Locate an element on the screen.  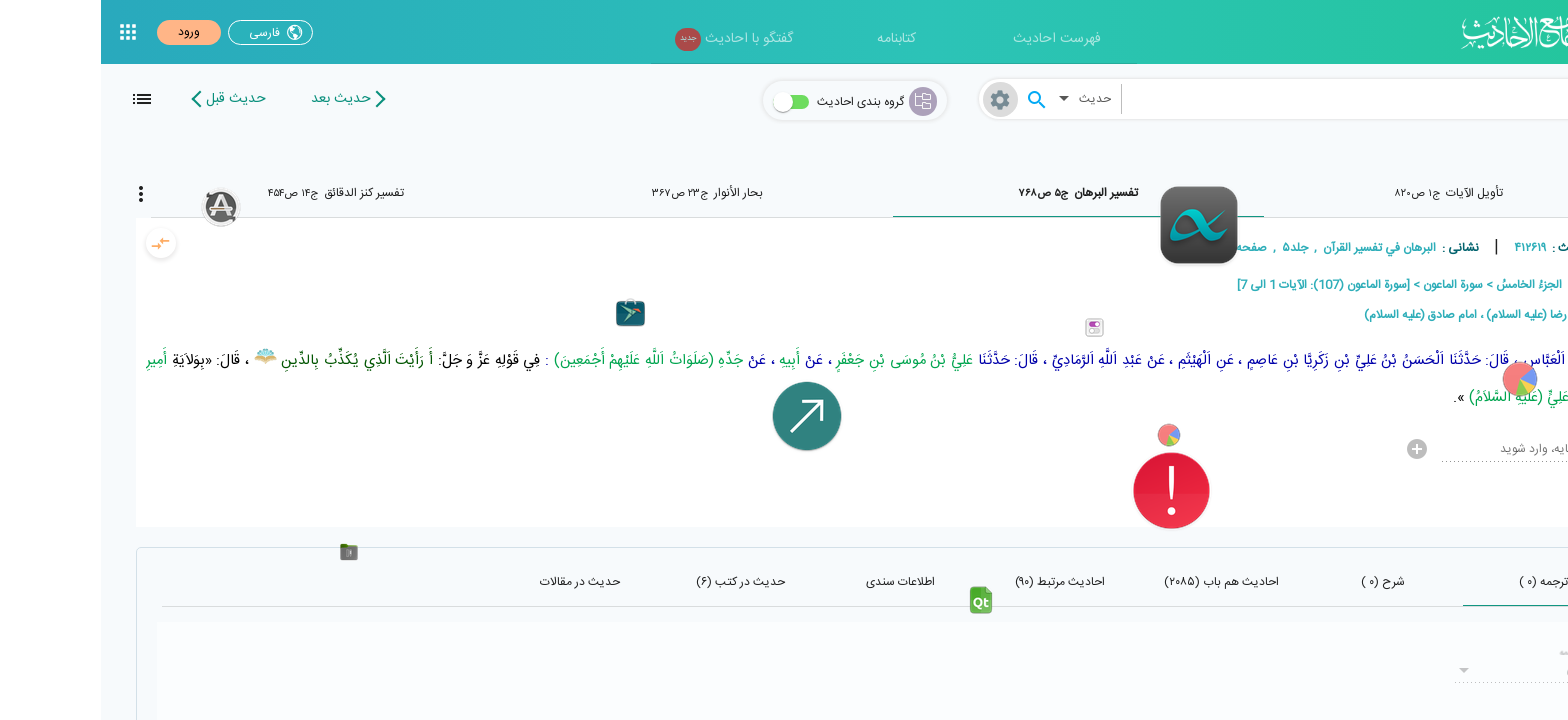
open the snap store to browse and install applications is located at coordinates (630, 313).